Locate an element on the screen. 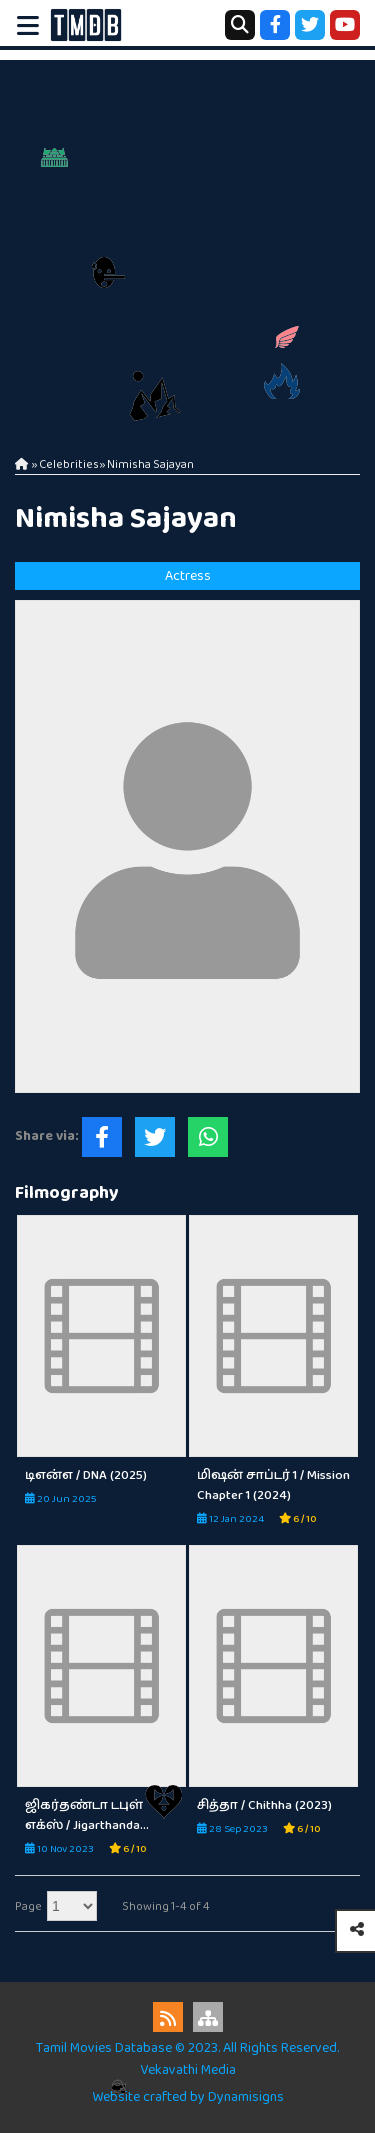 Image resolution: width=375 pixels, height=2133 pixels. indicates royal or noble romance storyline is located at coordinates (164, 1802).